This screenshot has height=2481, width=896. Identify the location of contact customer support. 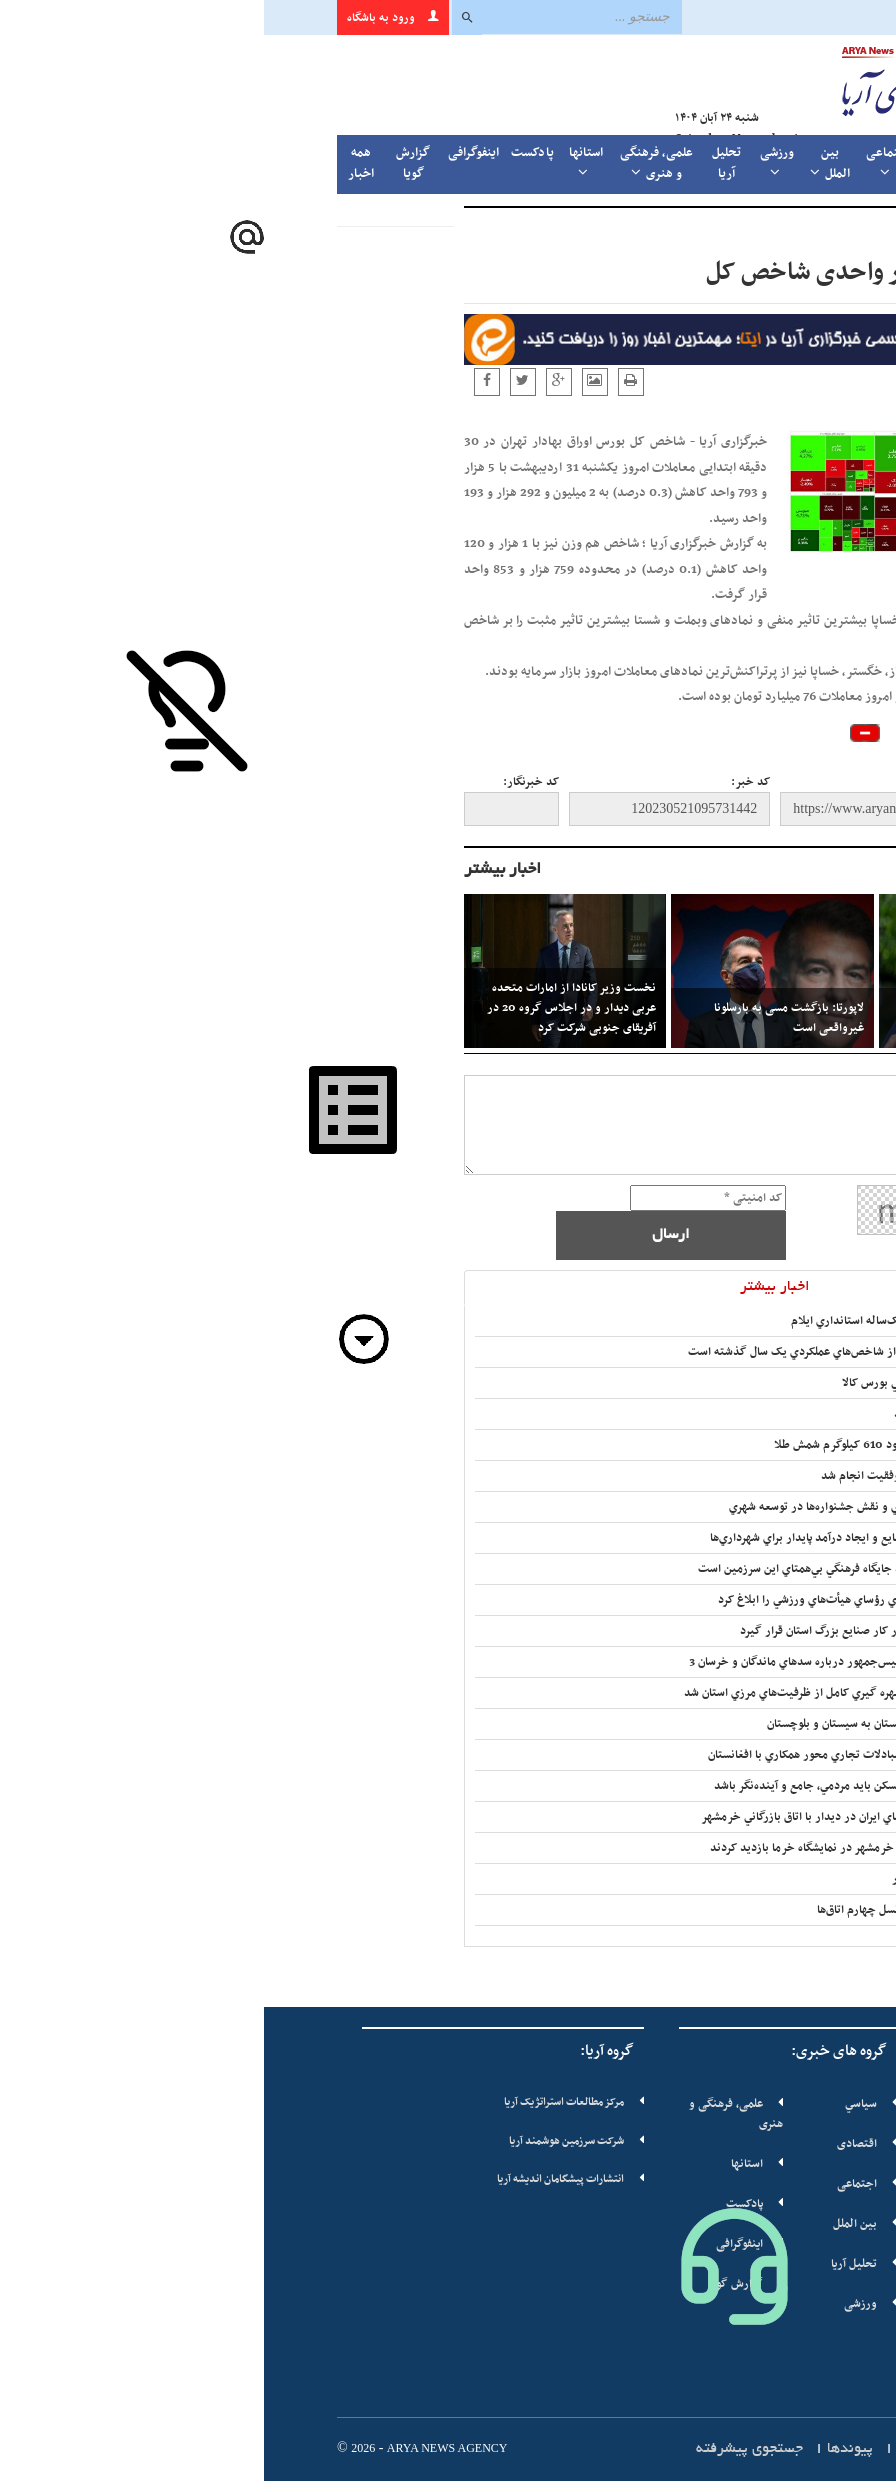
(734, 2266).